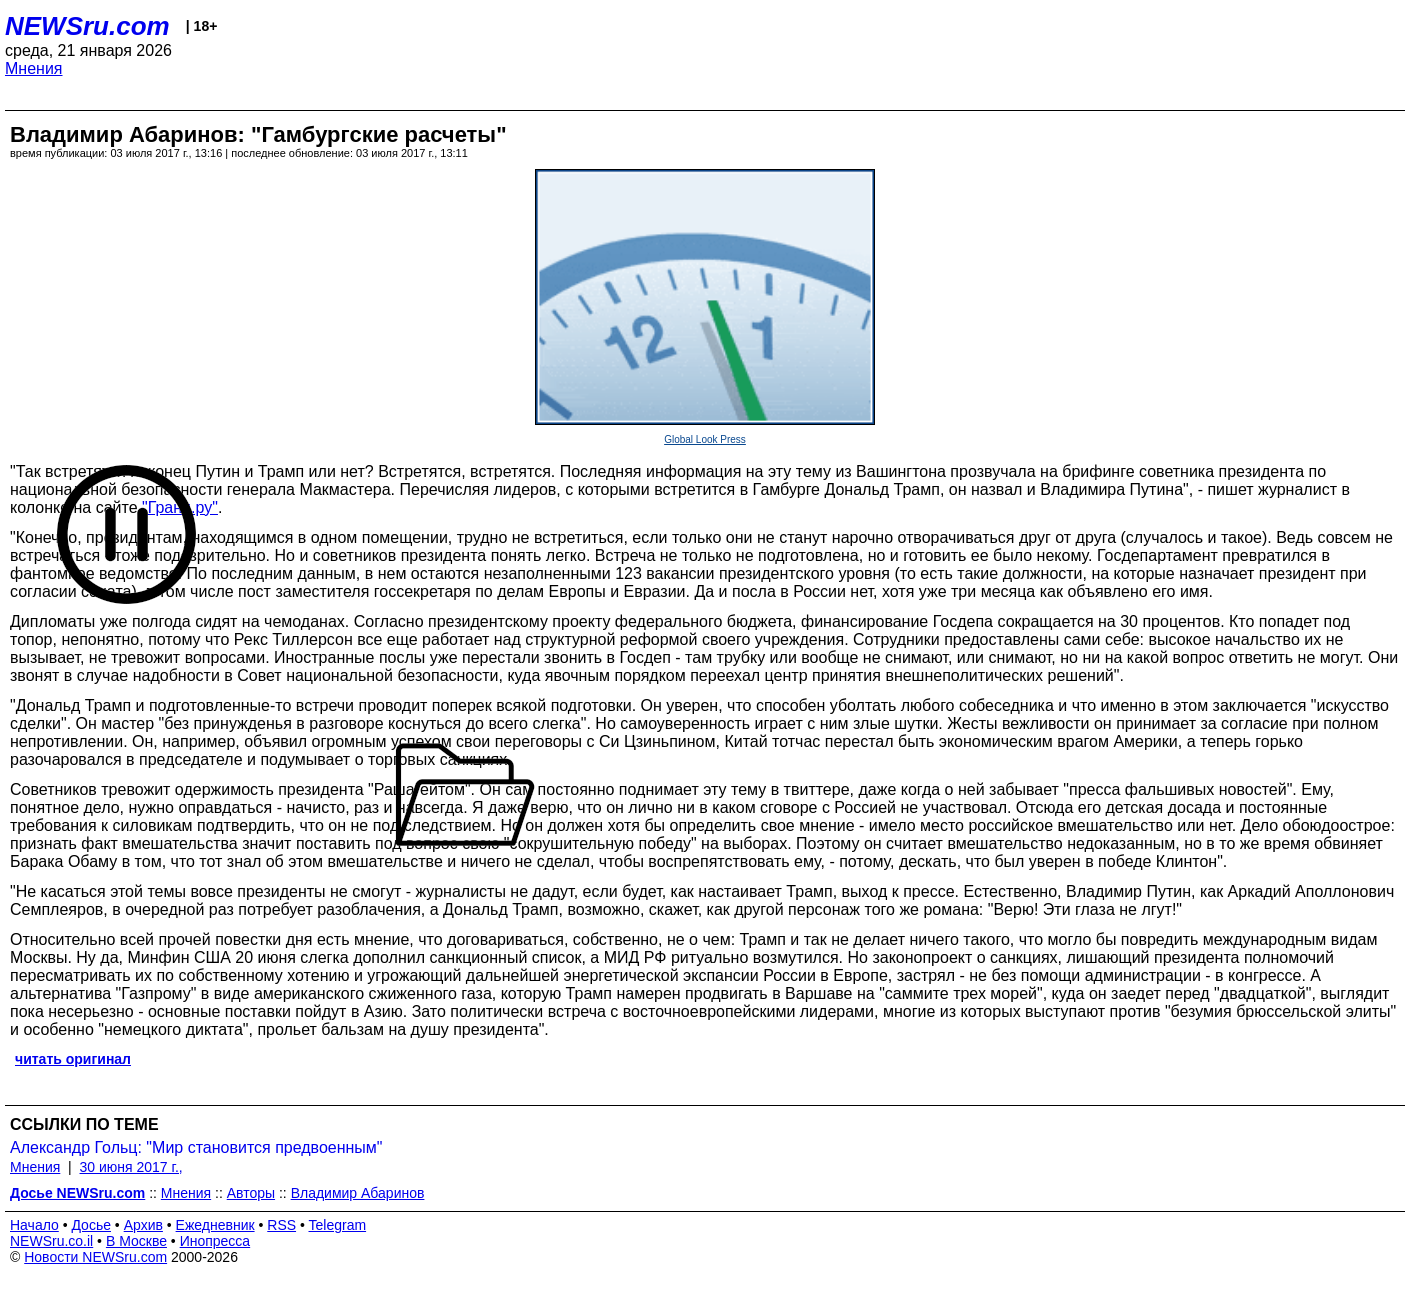  Describe the element at coordinates (126, 534) in the screenshot. I see `pause media playback` at that location.